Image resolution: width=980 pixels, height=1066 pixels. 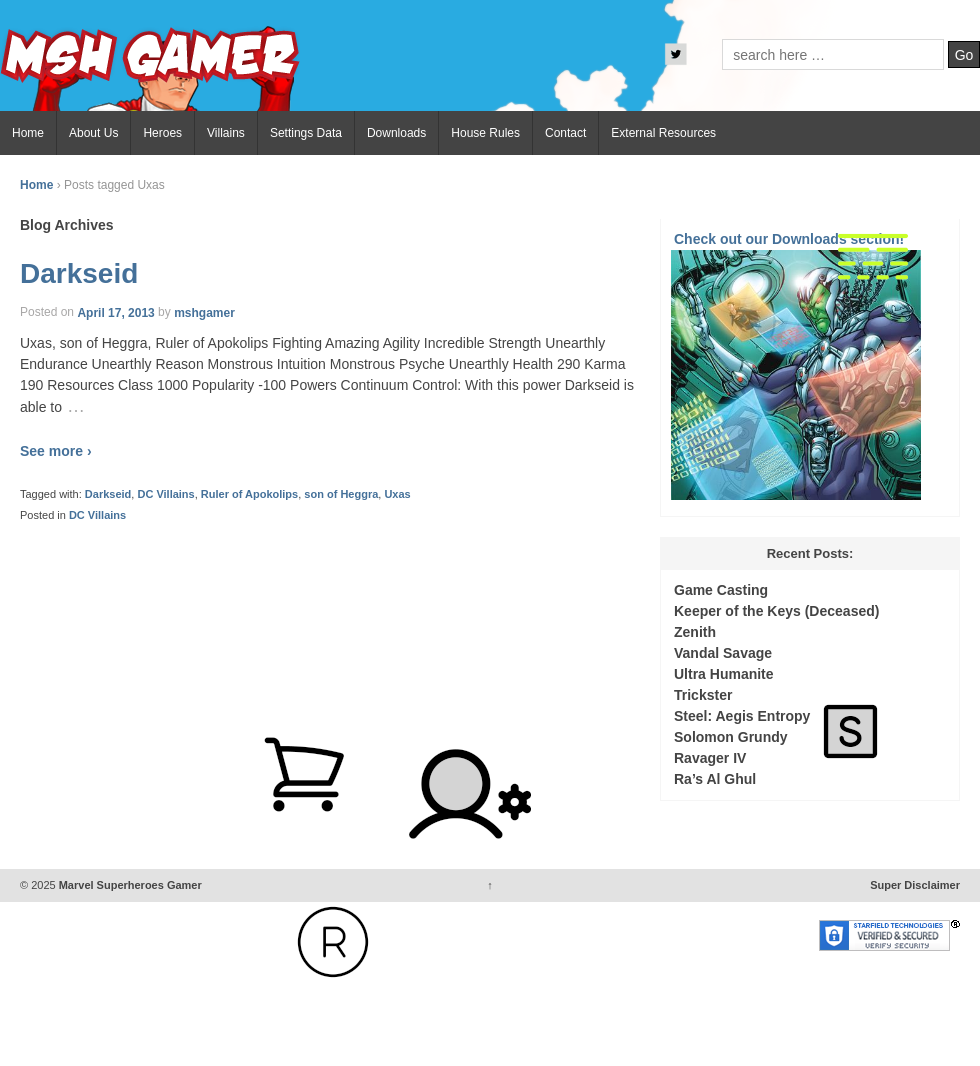 I want to click on view your shopping cart, so click(x=304, y=774).